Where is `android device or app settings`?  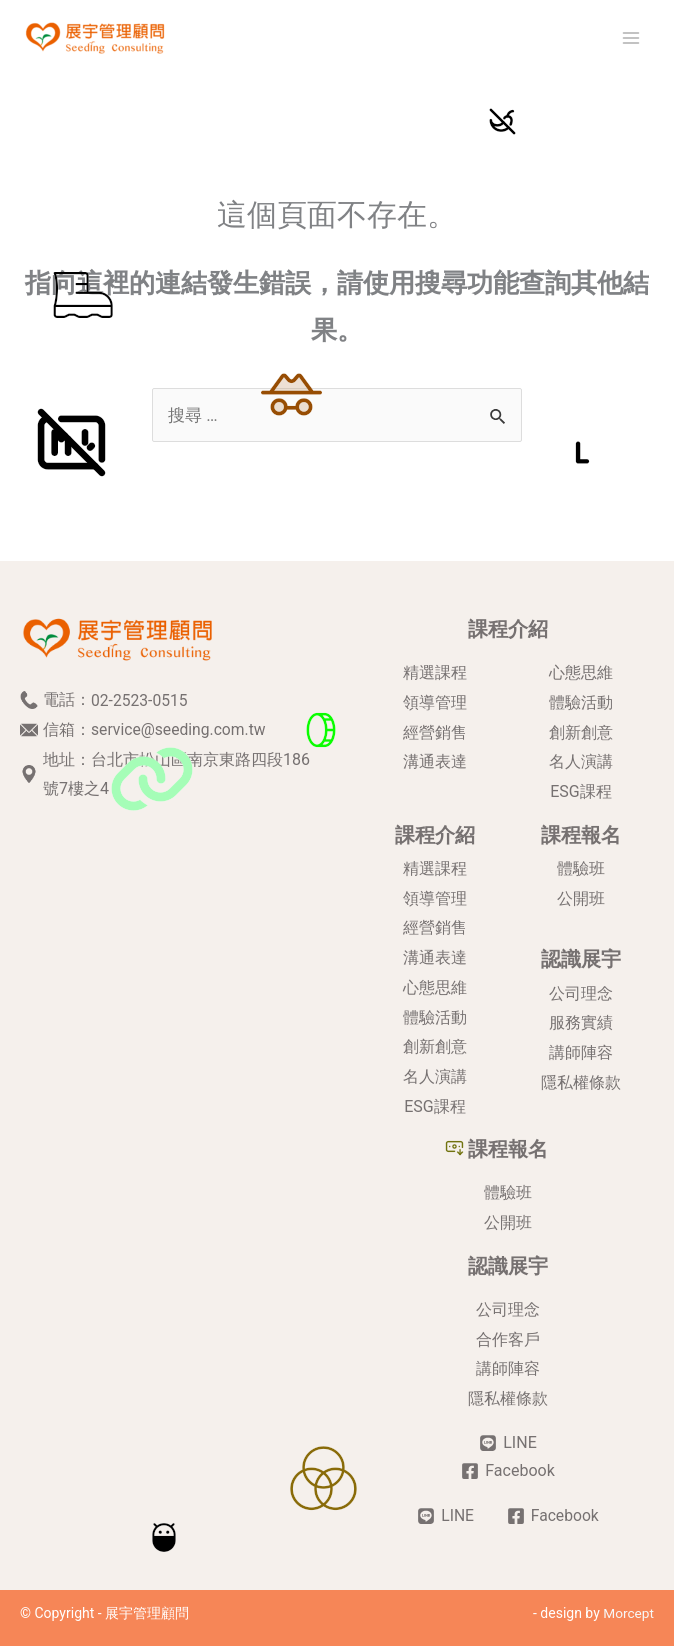
android device or app settings is located at coordinates (164, 1537).